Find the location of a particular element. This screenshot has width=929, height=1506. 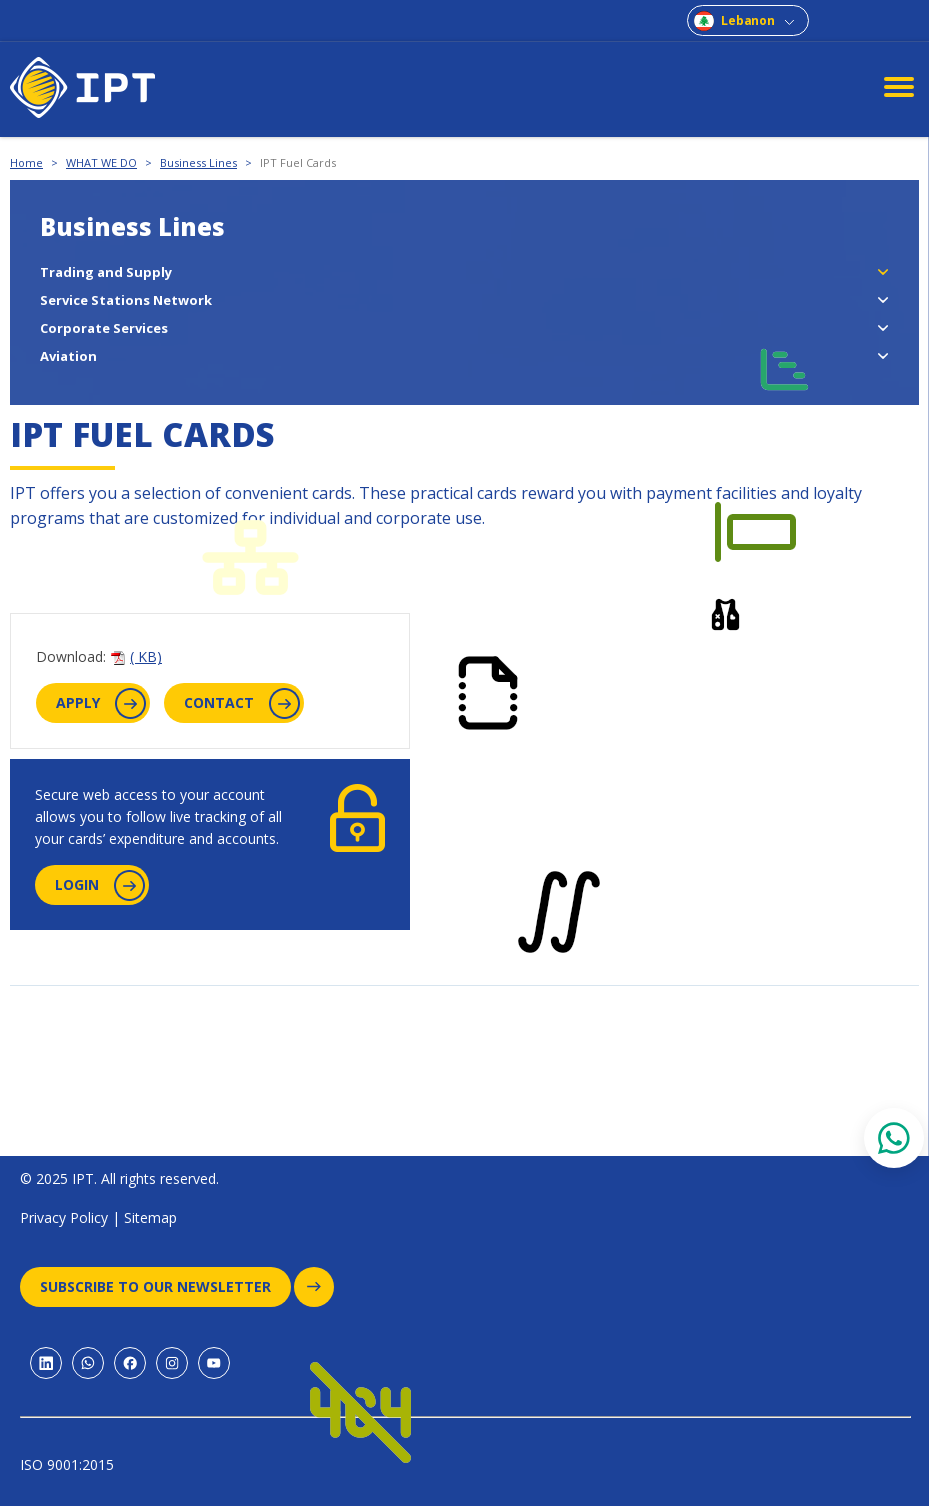

indicates a corrupted or damaged file is located at coordinates (488, 693).